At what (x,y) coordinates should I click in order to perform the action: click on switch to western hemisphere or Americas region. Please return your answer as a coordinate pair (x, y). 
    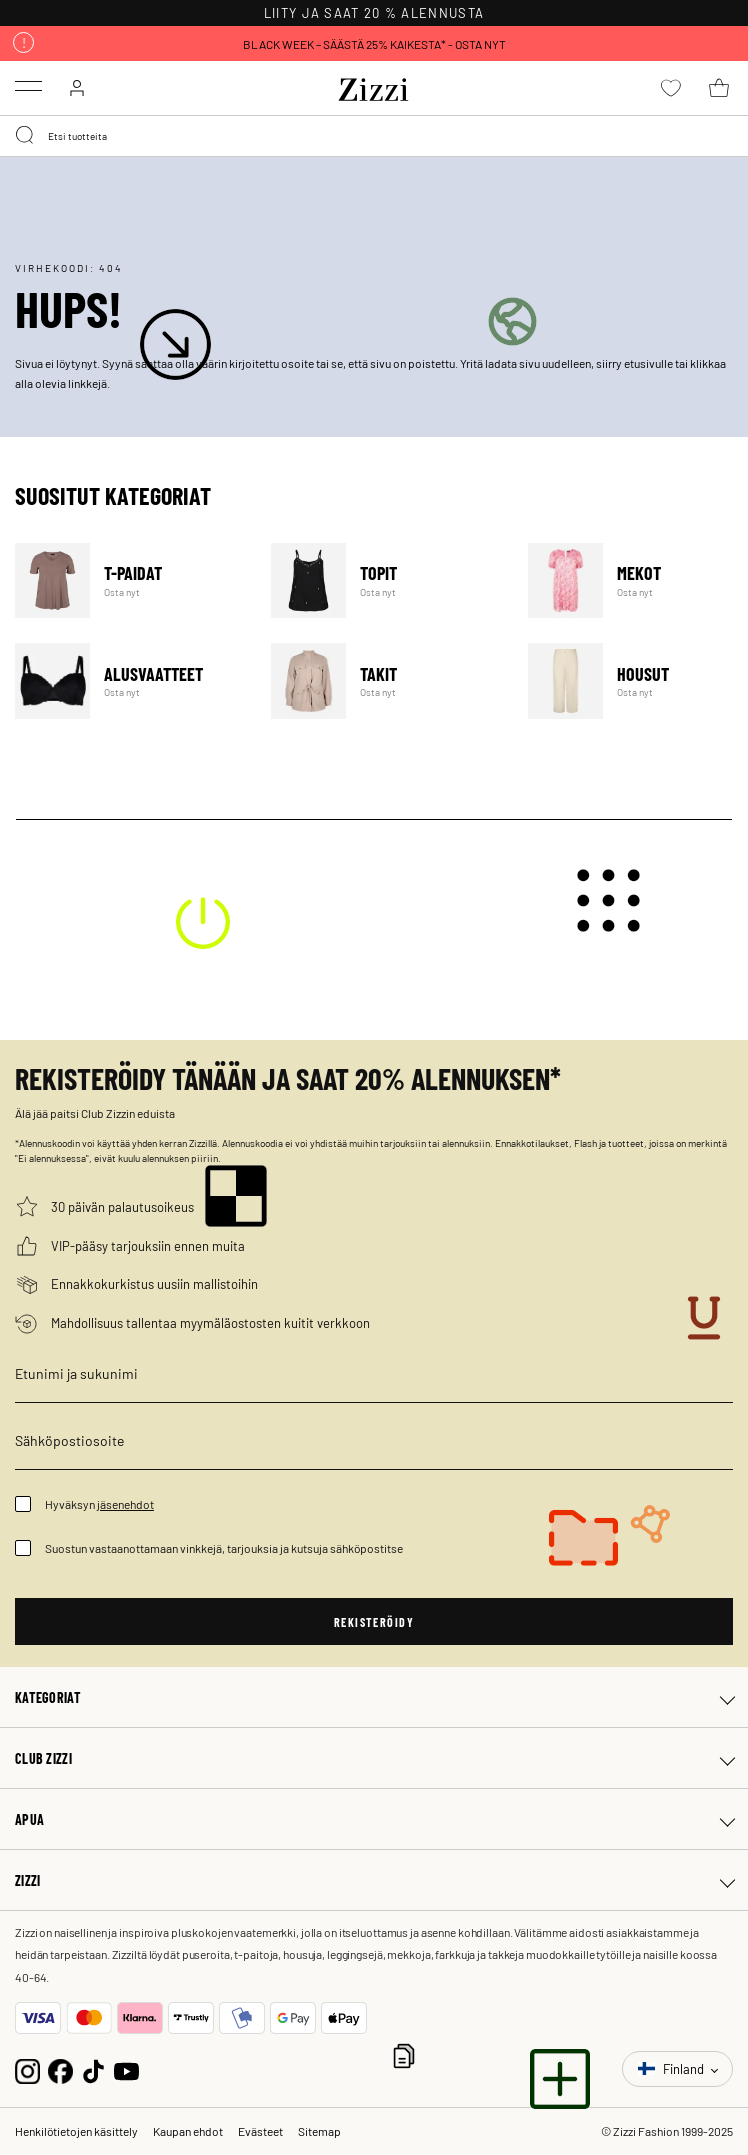
    Looking at the image, I should click on (512, 321).